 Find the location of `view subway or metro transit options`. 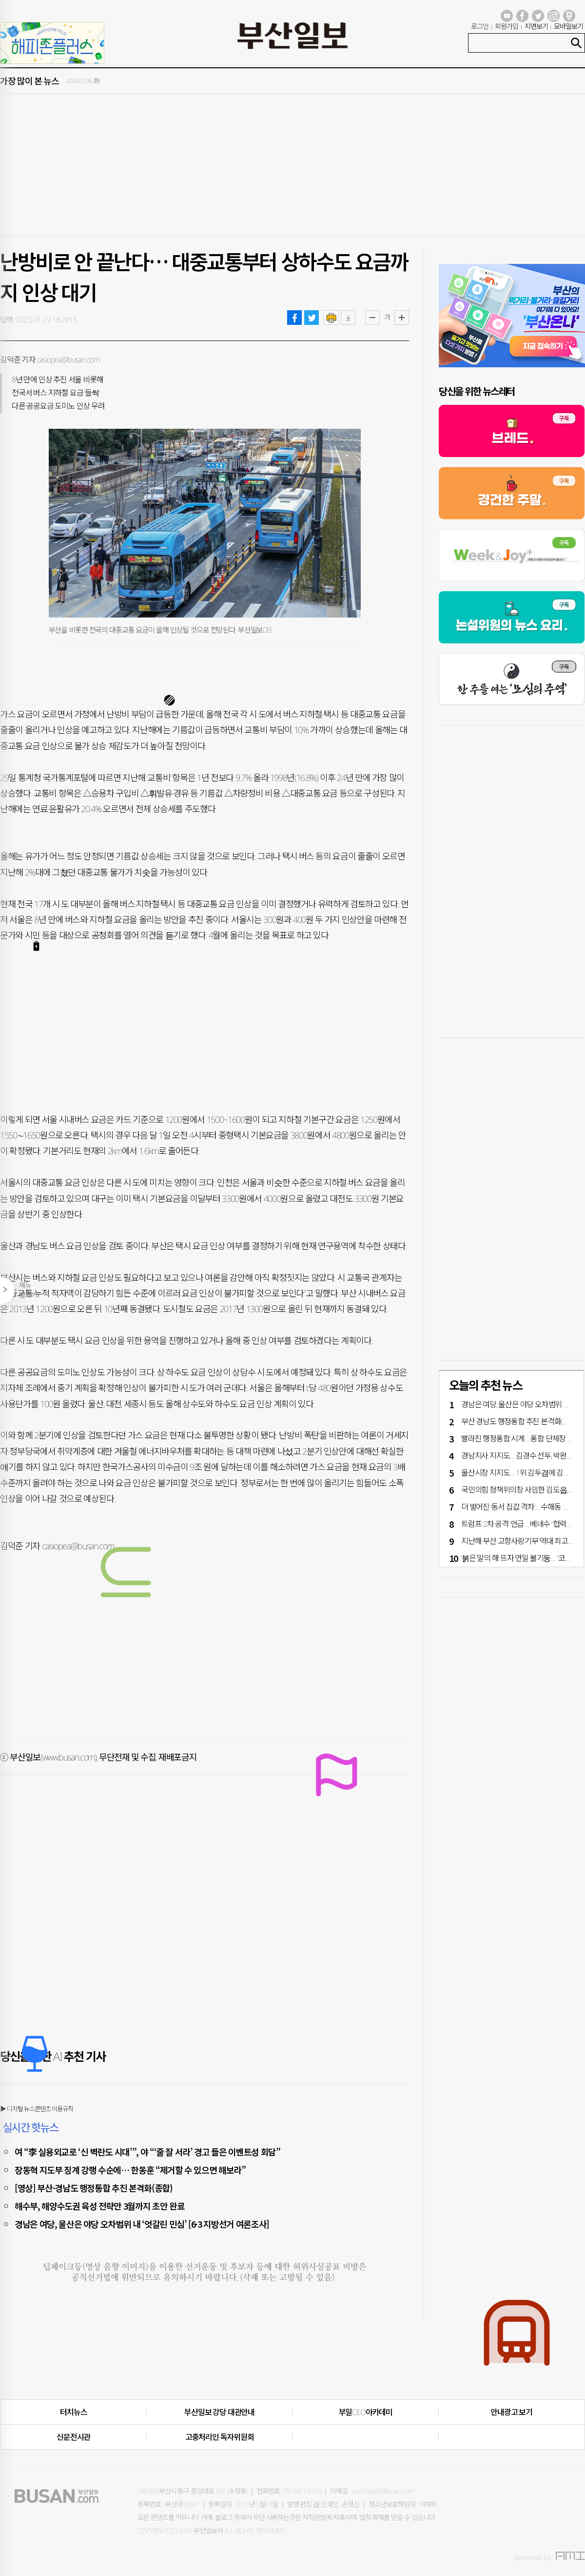

view subway or metro transit options is located at coordinates (517, 2336).